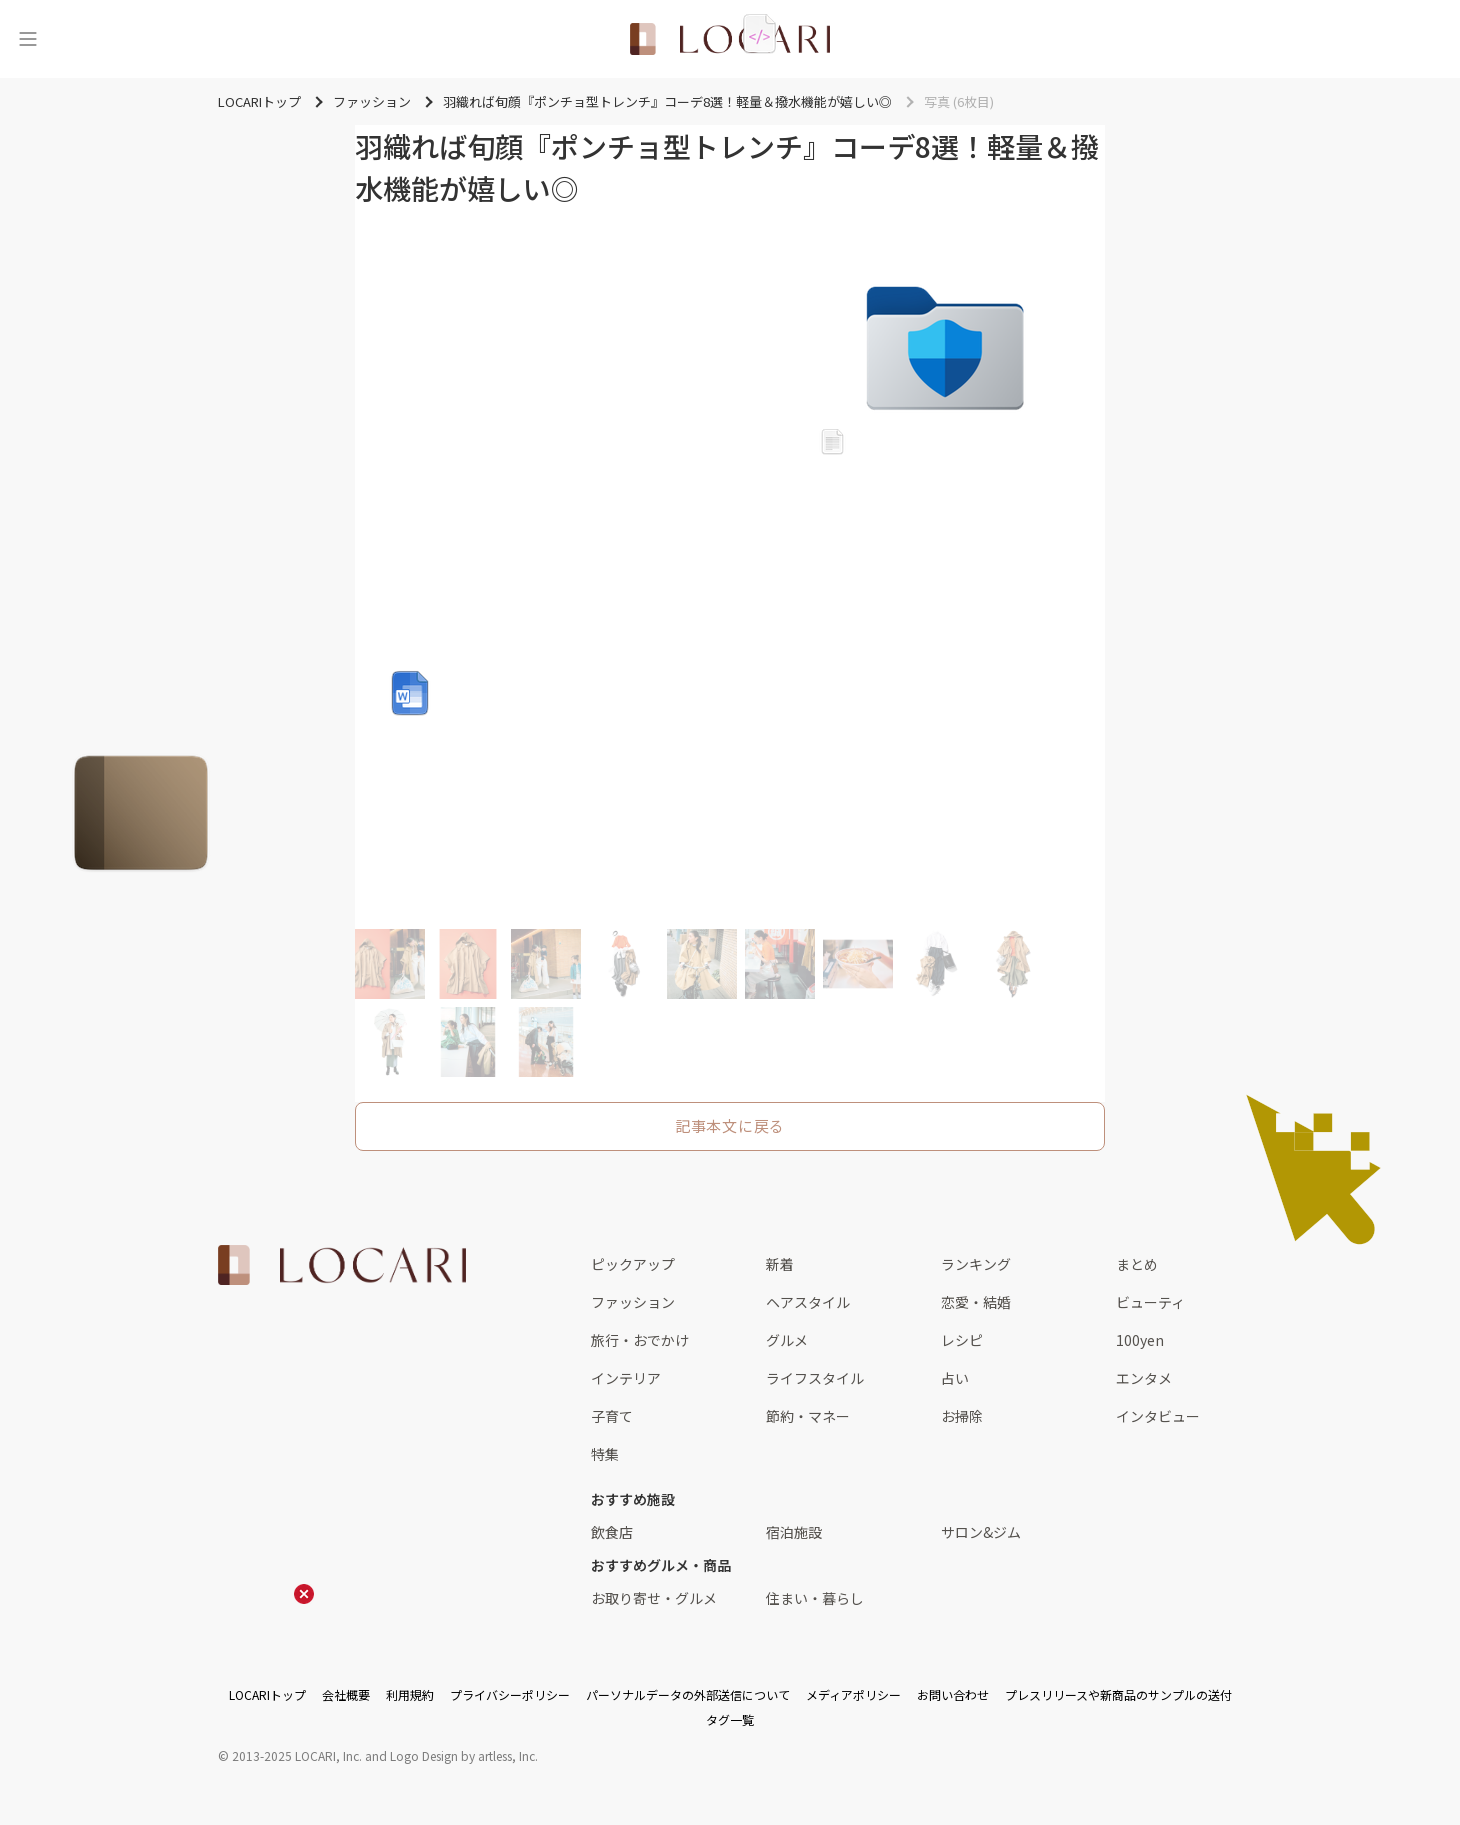 The height and width of the screenshot is (1825, 1460). What do you see at coordinates (1313, 1169) in the screenshot?
I see `access remote desktop connections` at bounding box center [1313, 1169].